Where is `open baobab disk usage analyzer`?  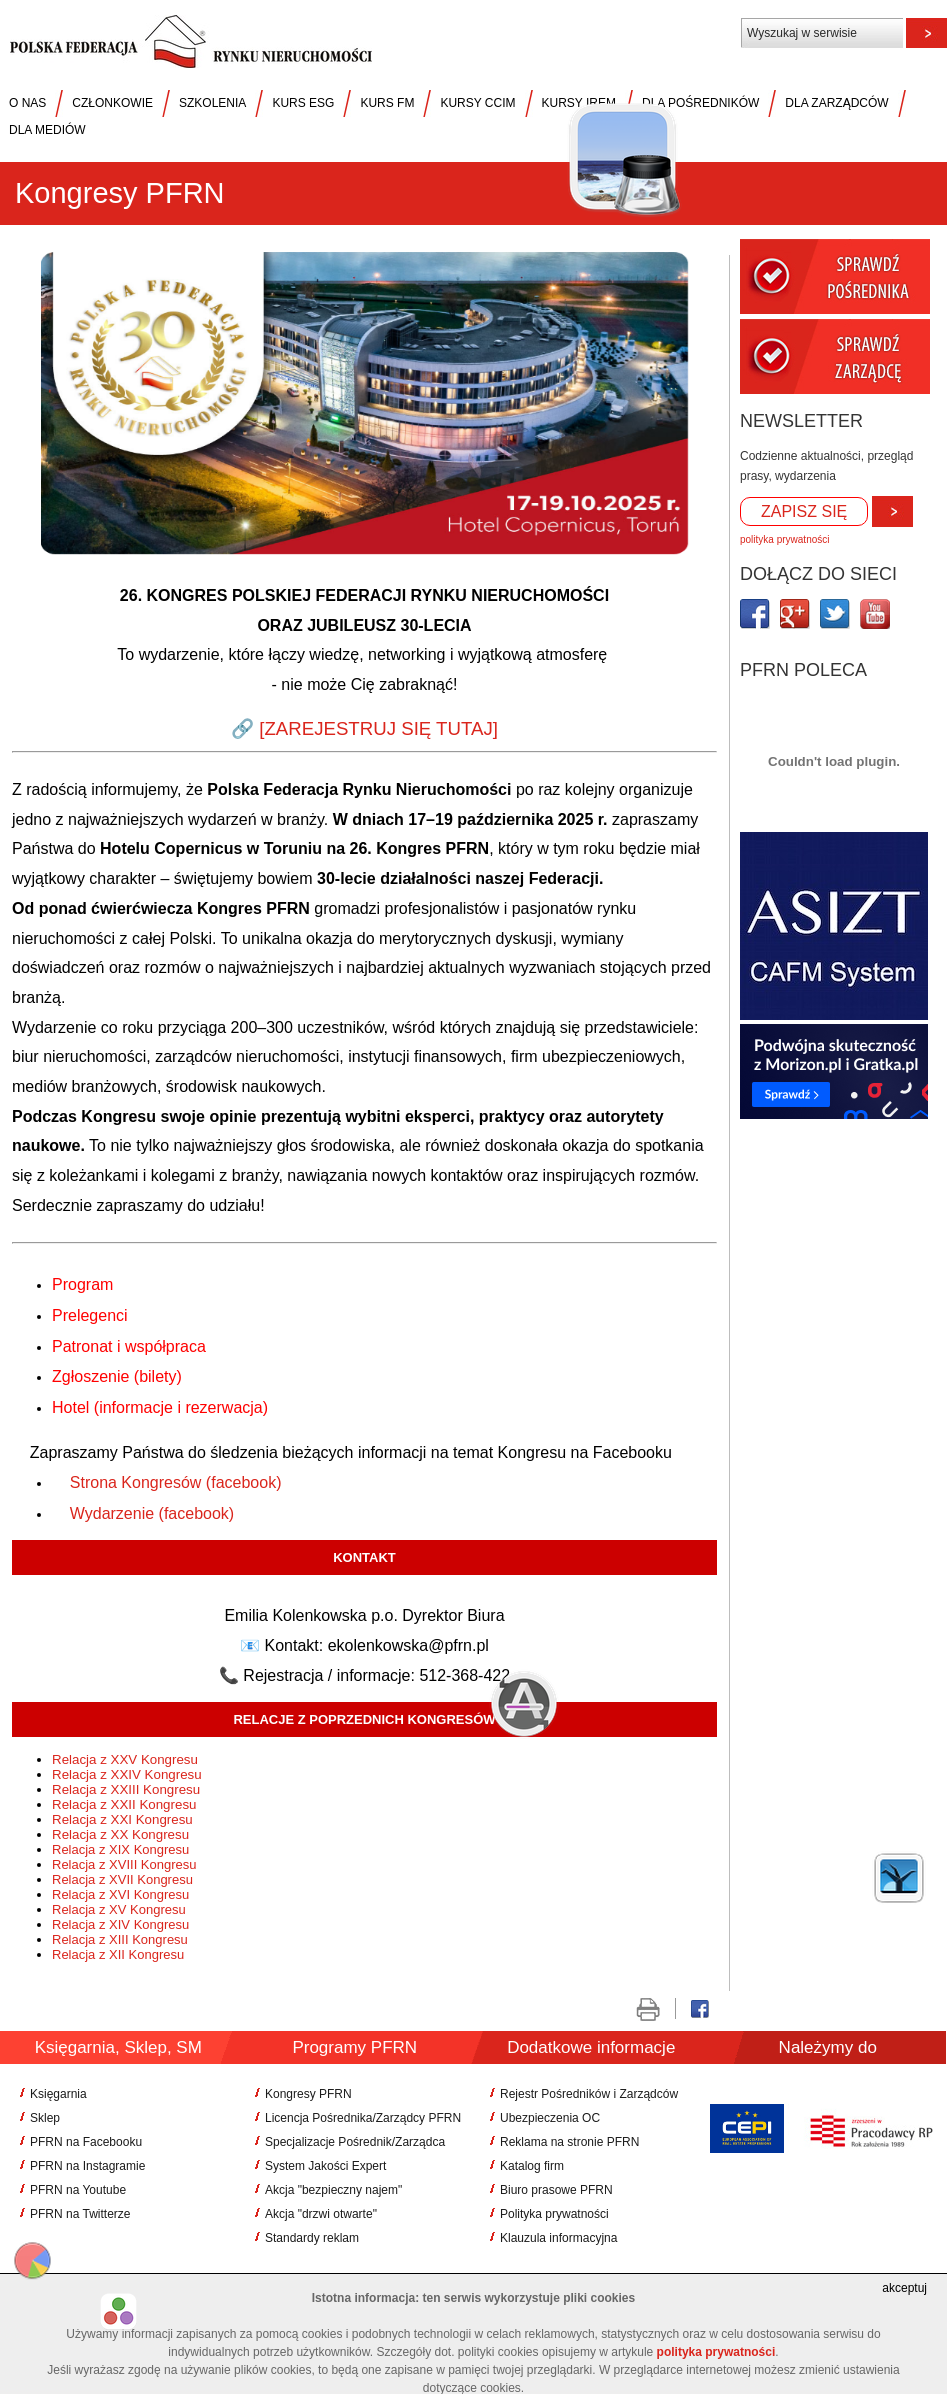 open baobab disk usage analyzer is located at coordinates (32, 2260).